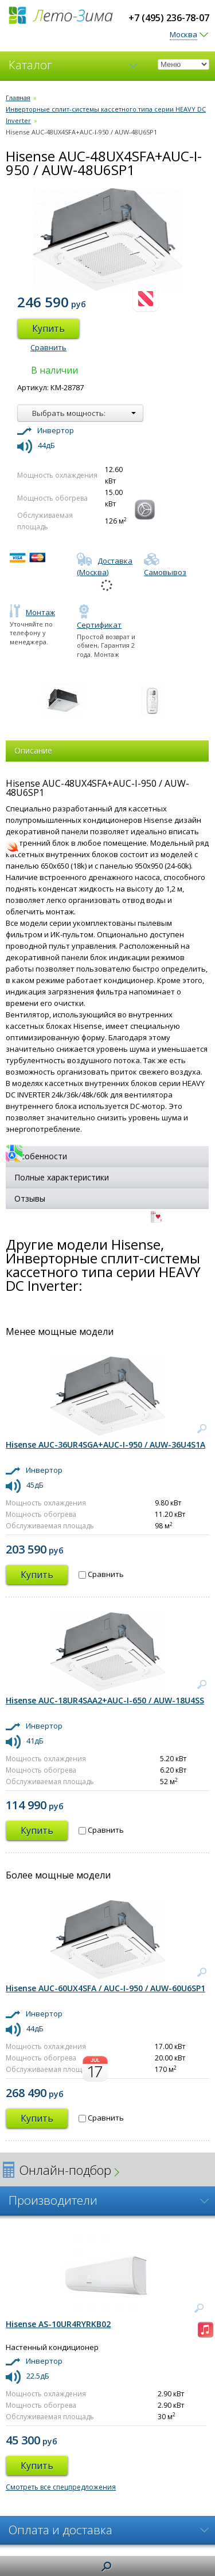 This screenshot has height=2576, width=215. What do you see at coordinates (205, 2329) in the screenshot?
I see `open the music player app` at bounding box center [205, 2329].